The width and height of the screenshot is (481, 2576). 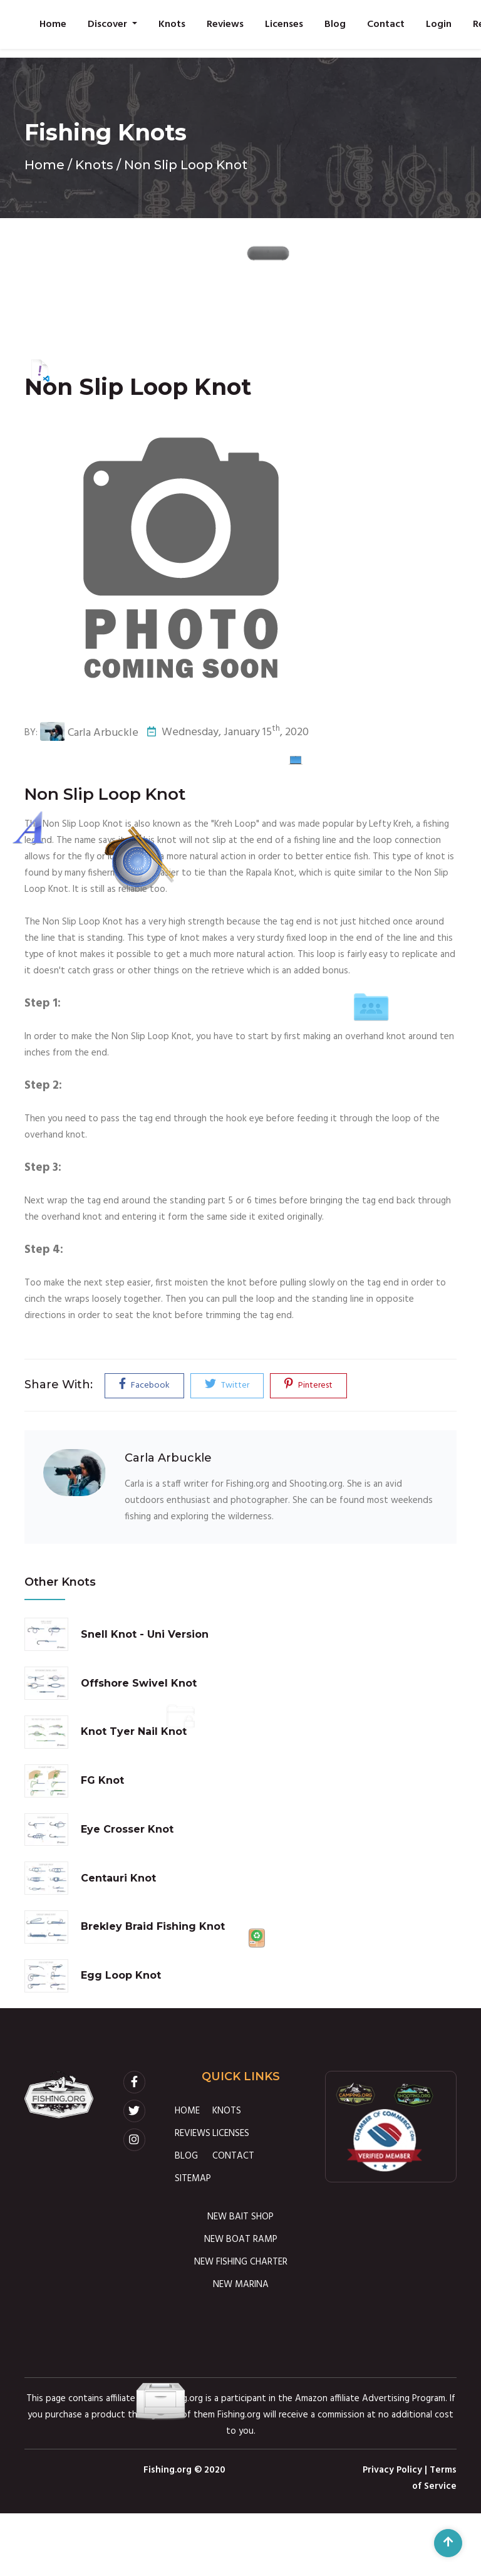 I want to click on access shared group folder, so click(x=371, y=1007).